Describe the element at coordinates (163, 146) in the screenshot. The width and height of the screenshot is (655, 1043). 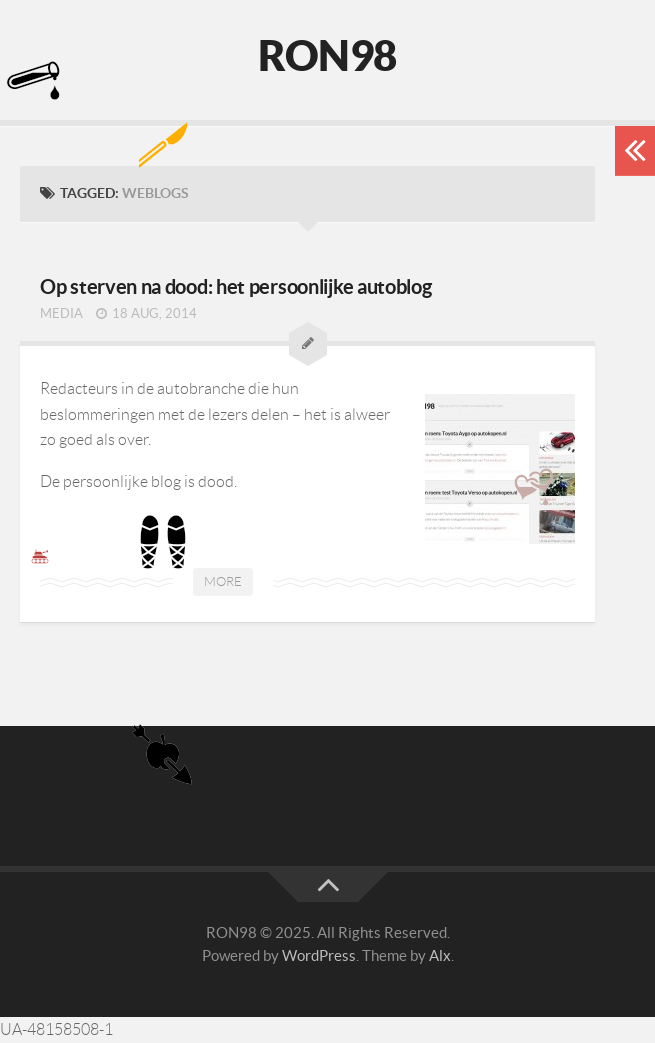
I see `access surgical or medical tools` at that location.